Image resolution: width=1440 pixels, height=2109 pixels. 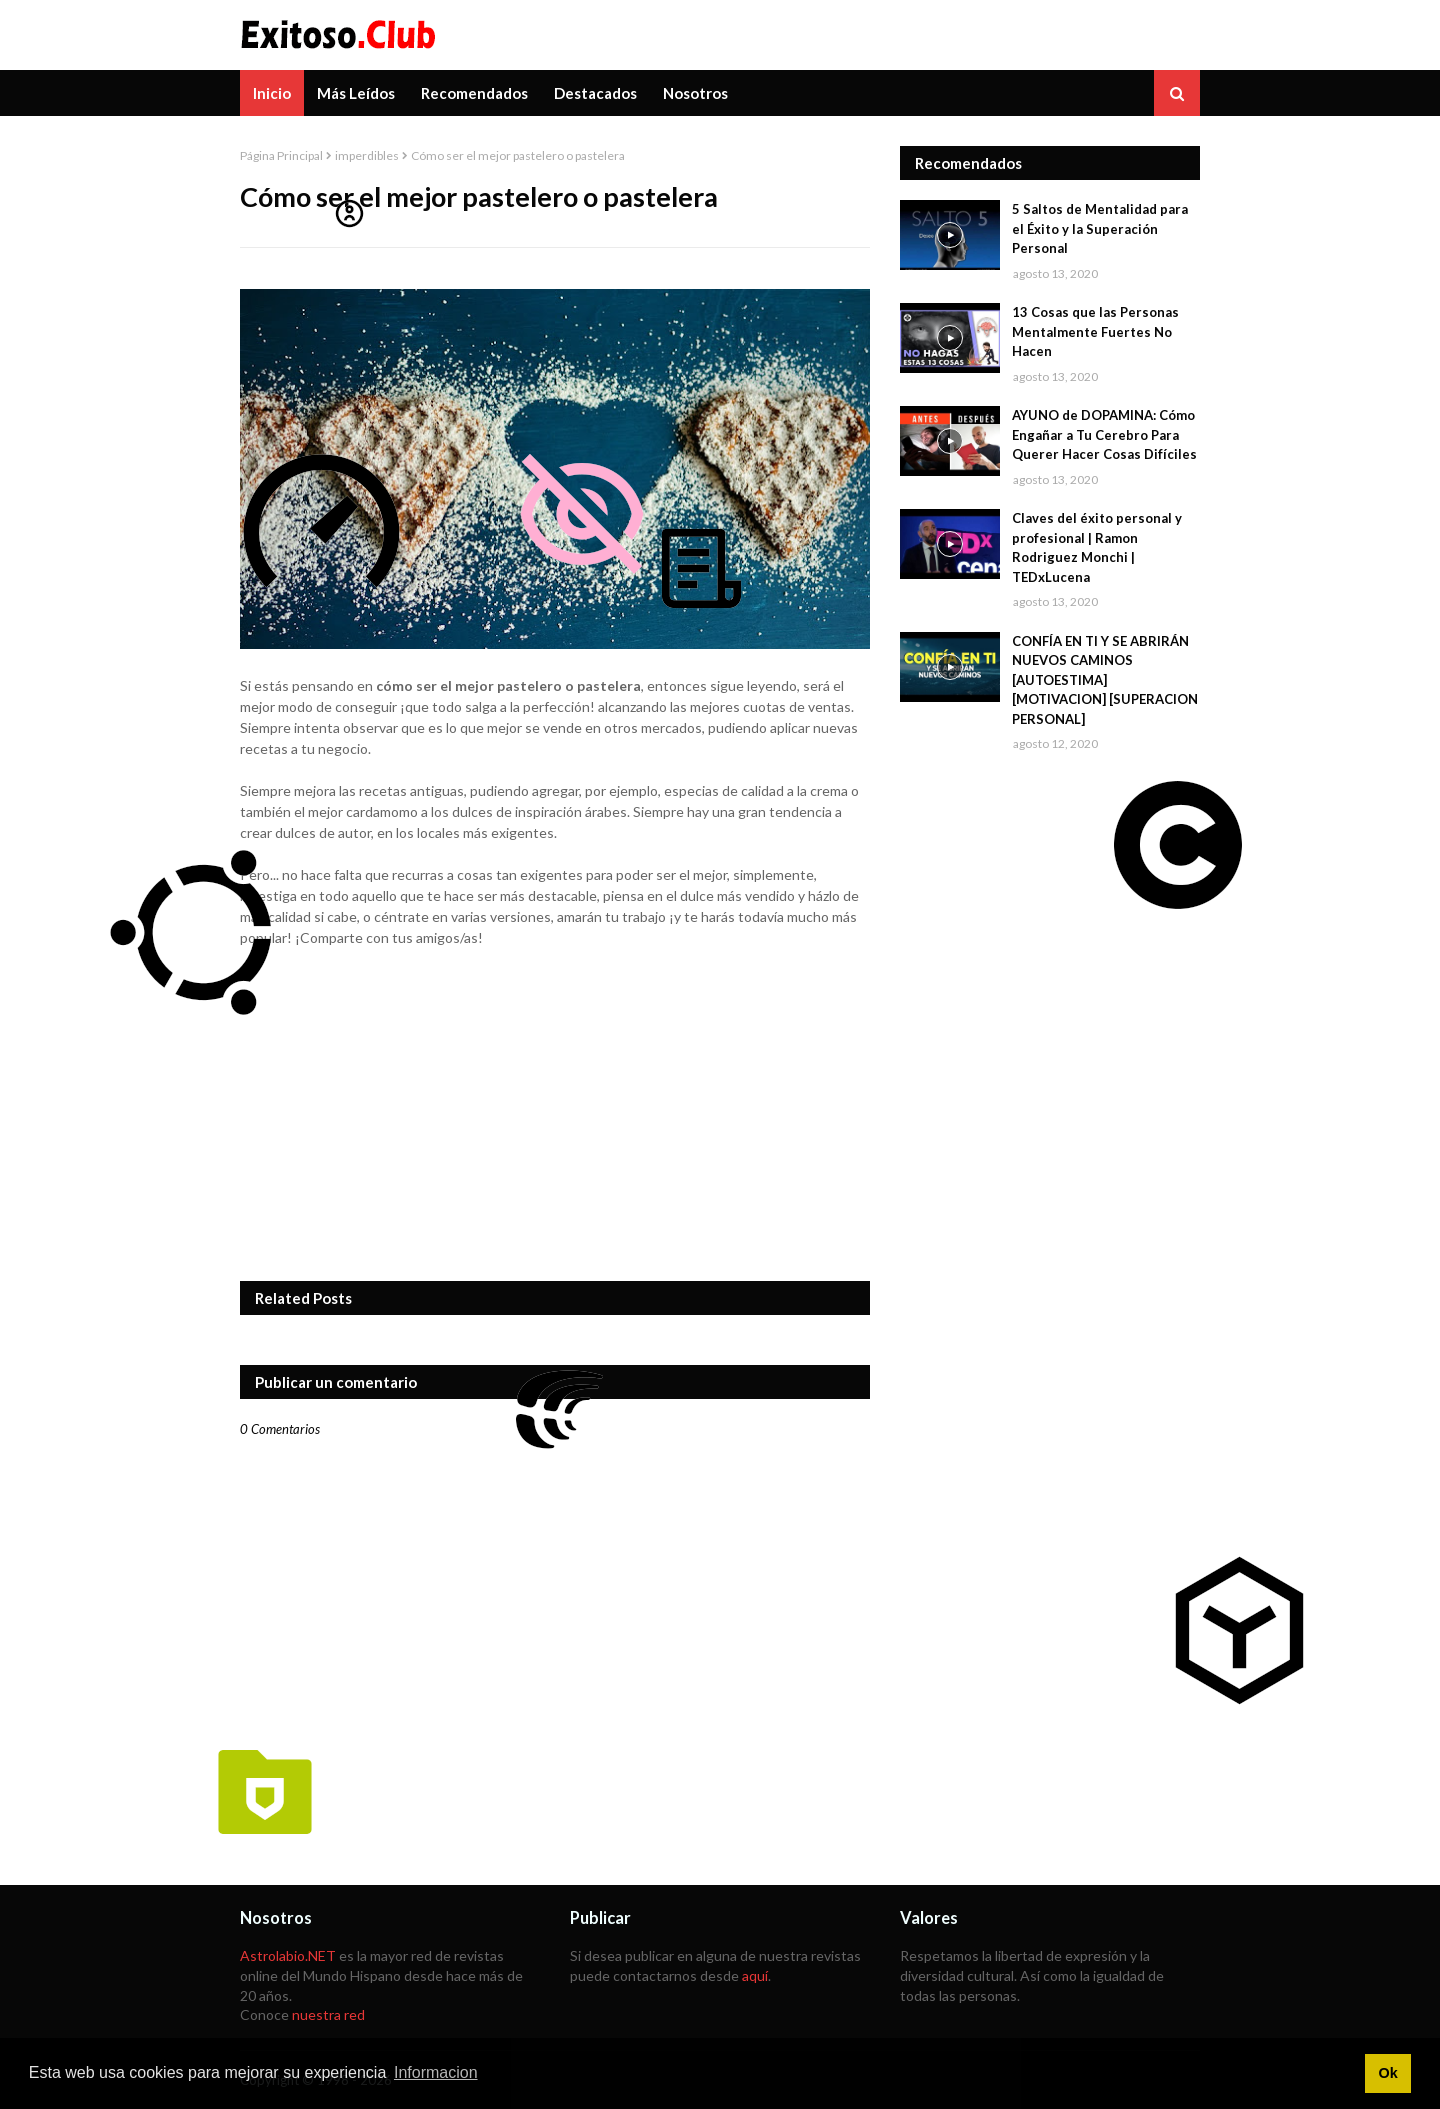 I want to click on access your account or profile, so click(x=349, y=213).